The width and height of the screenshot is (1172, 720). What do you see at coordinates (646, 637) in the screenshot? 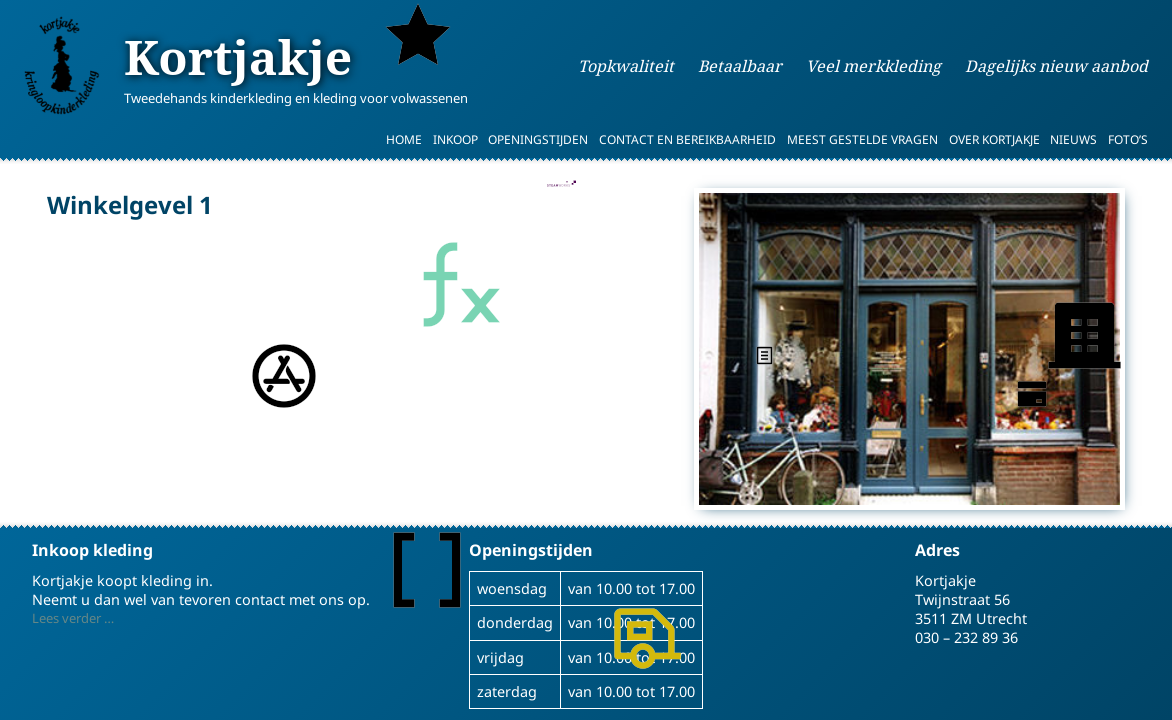
I see `view caravan or RV rental options` at bounding box center [646, 637].